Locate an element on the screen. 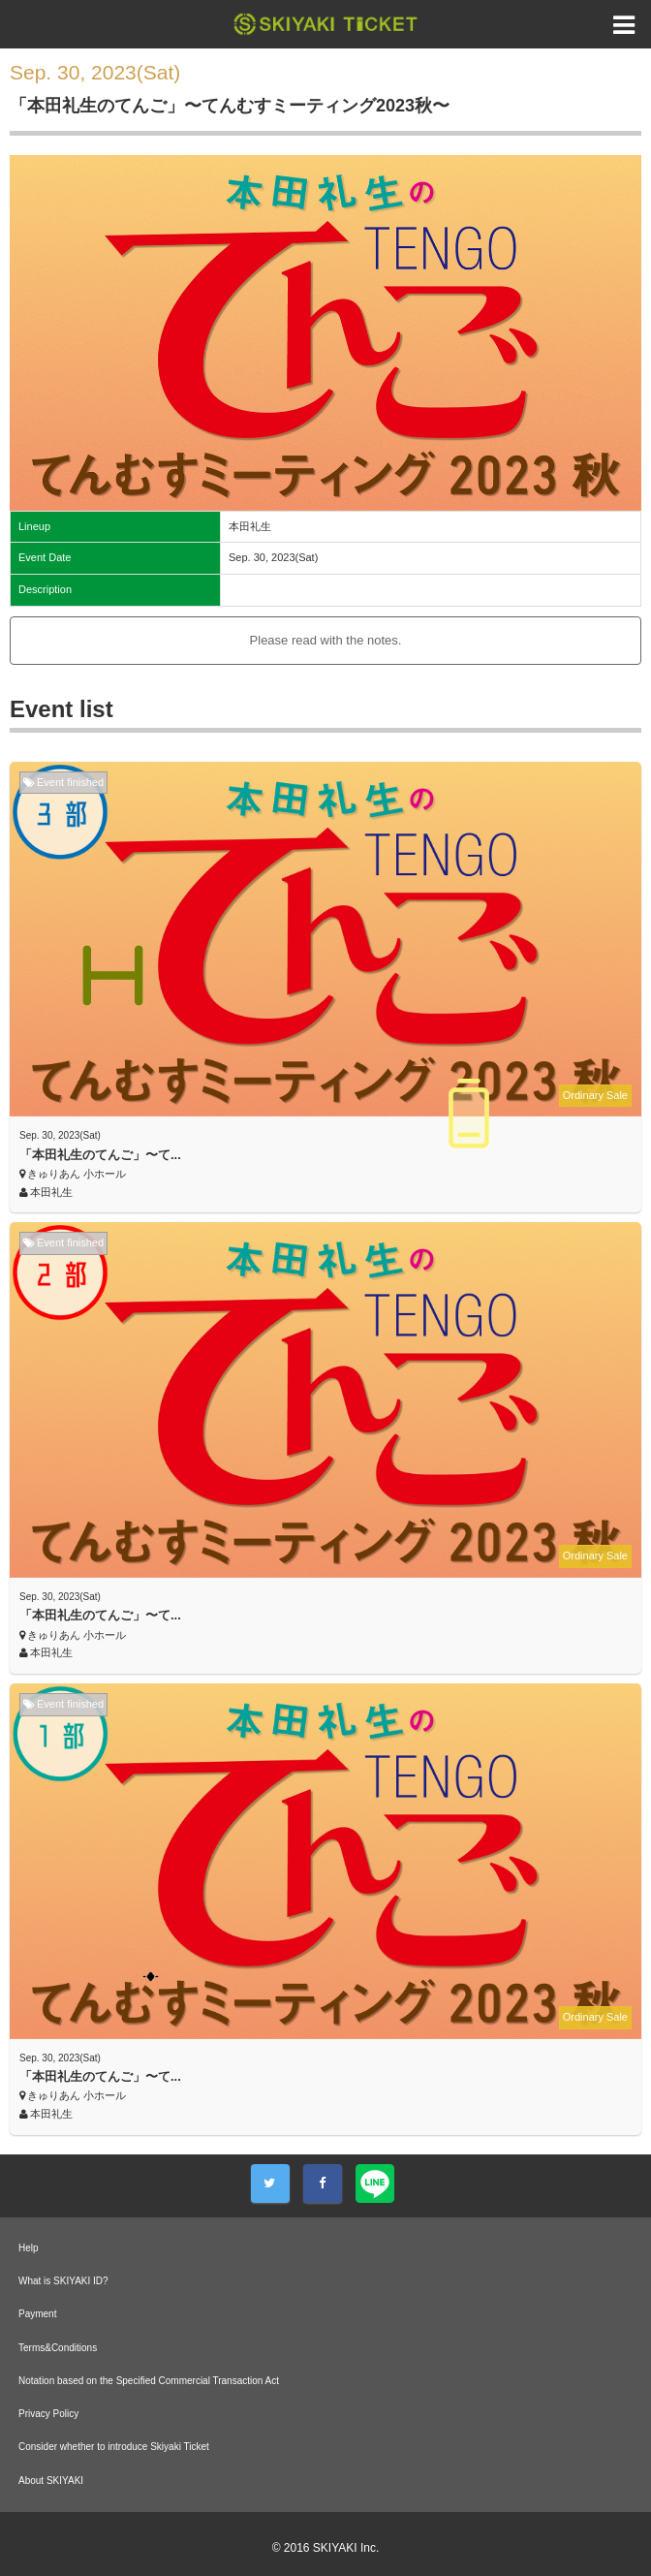 This screenshot has width=651, height=2576. align keyframe to horizontal center is located at coordinates (150, 1976).